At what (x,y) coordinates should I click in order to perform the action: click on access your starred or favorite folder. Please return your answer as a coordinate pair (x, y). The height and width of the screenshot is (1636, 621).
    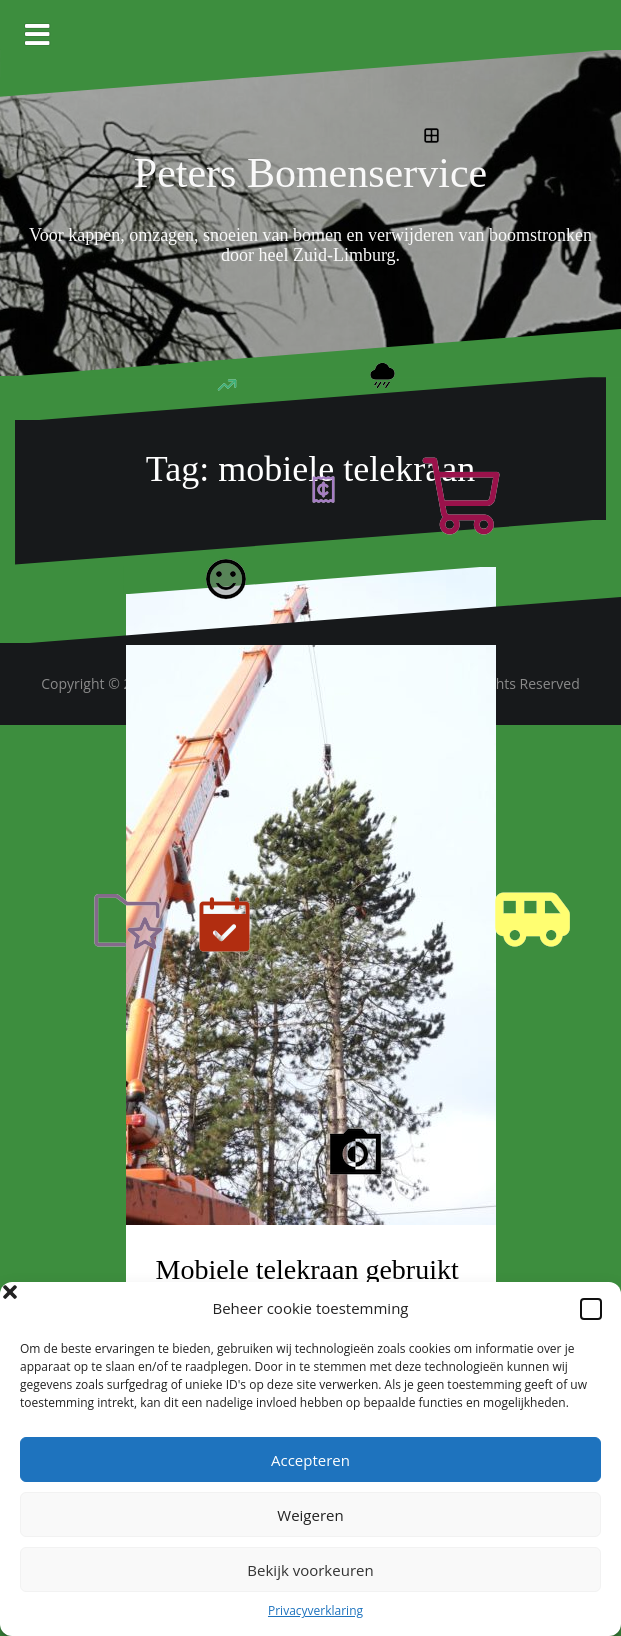
    Looking at the image, I should click on (127, 919).